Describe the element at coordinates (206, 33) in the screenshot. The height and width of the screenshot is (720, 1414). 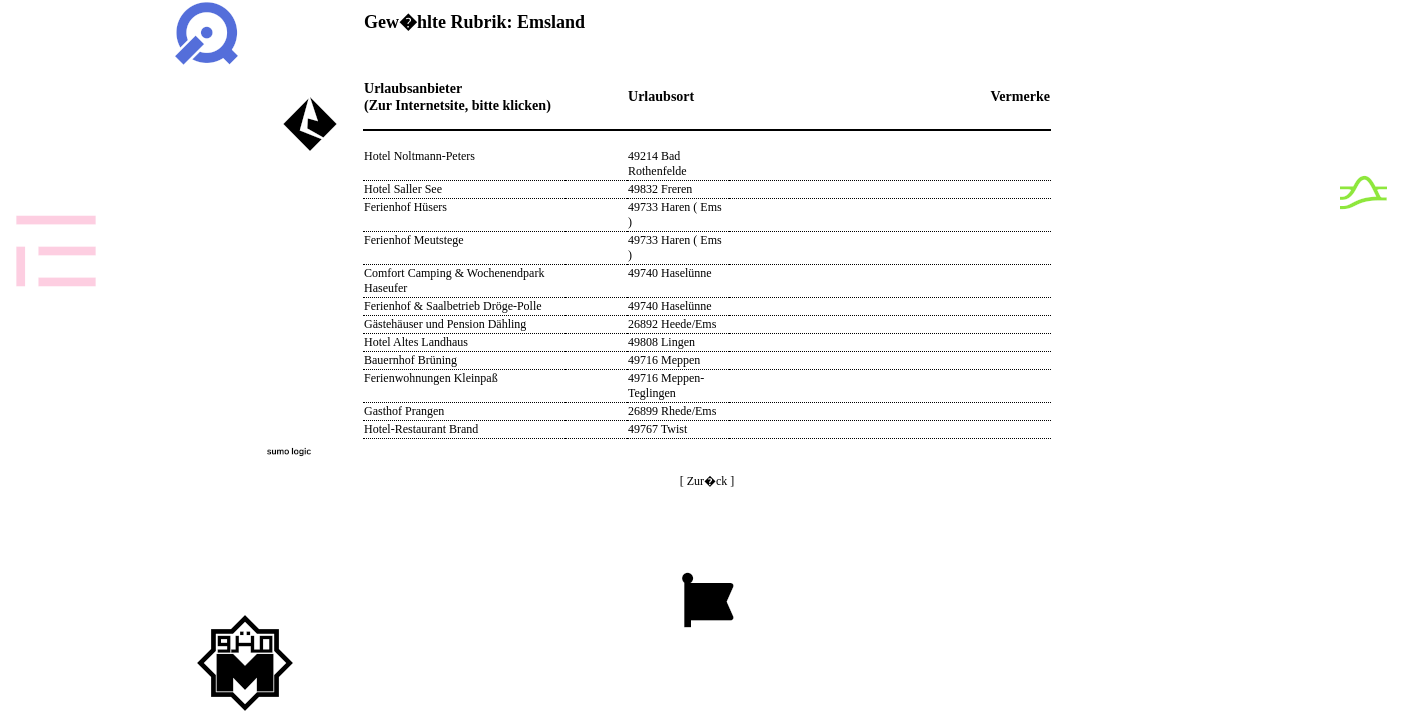
I see `ManageIQ cloud management platform logo` at that location.